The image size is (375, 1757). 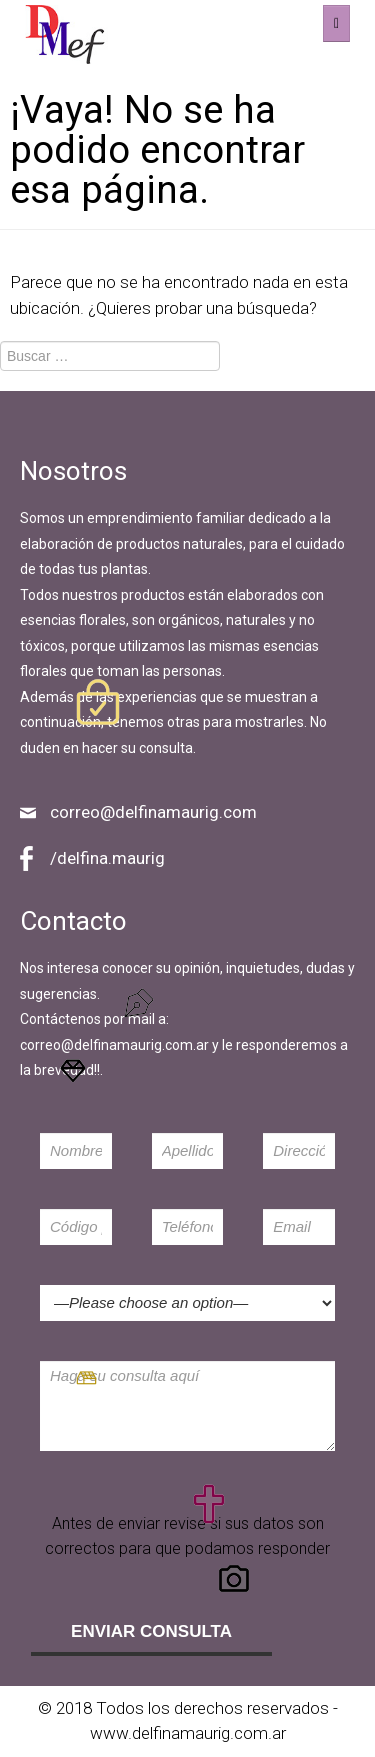 I want to click on indicates a religious or faith-based feature, so click(x=209, y=1504).